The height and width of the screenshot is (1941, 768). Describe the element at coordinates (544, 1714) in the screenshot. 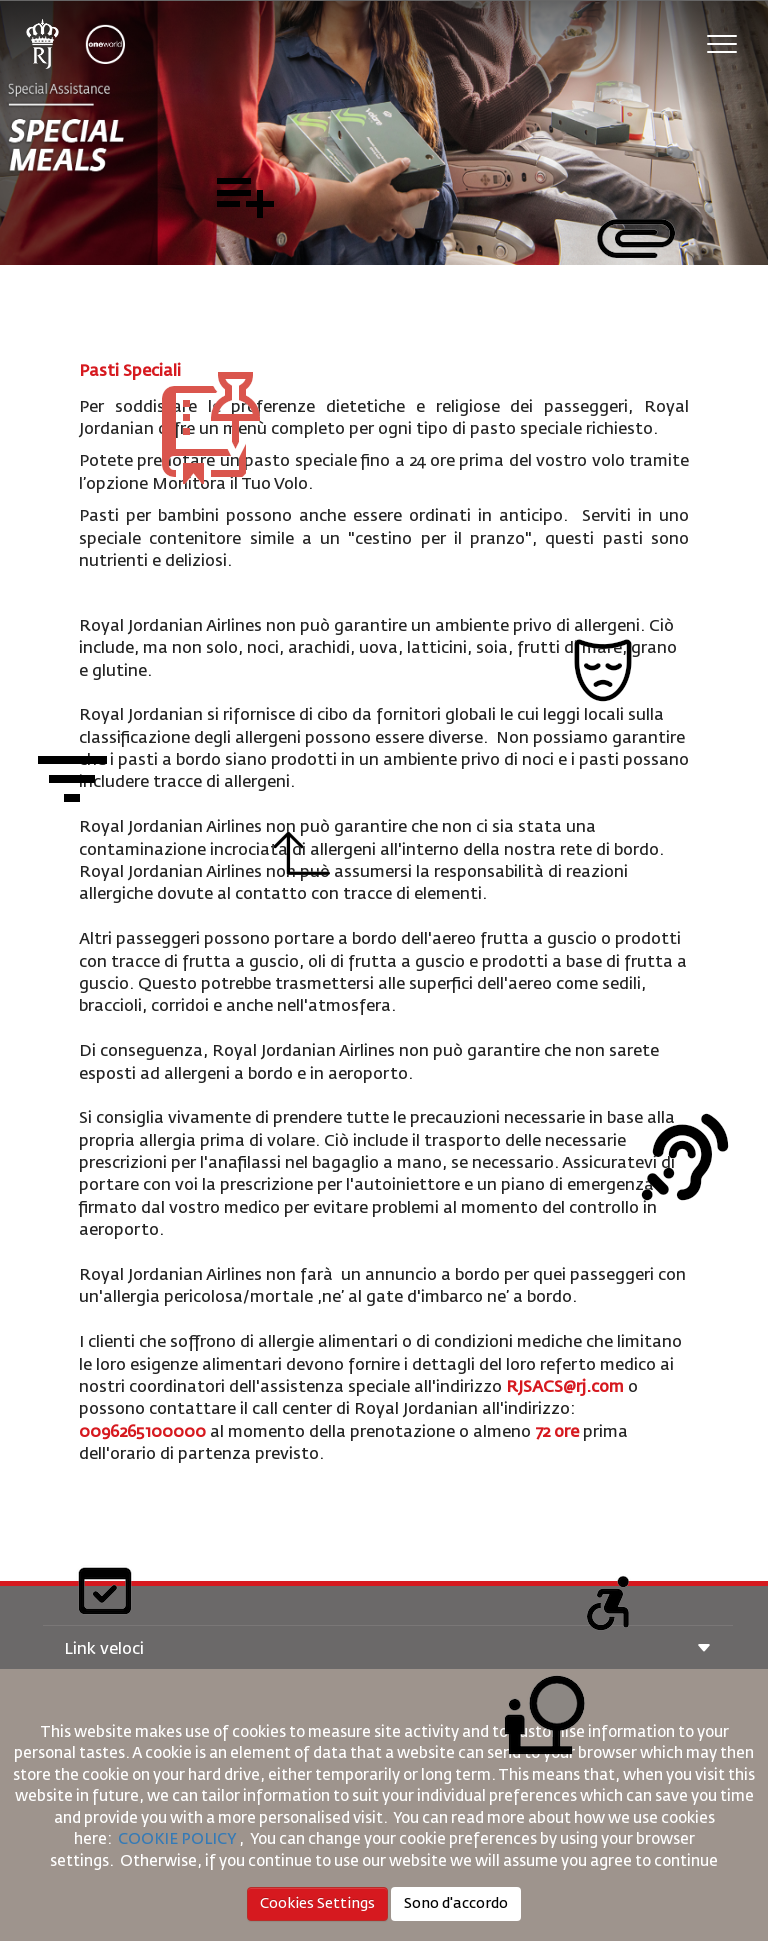

I see `explore nature or outdoor activities` at that location.